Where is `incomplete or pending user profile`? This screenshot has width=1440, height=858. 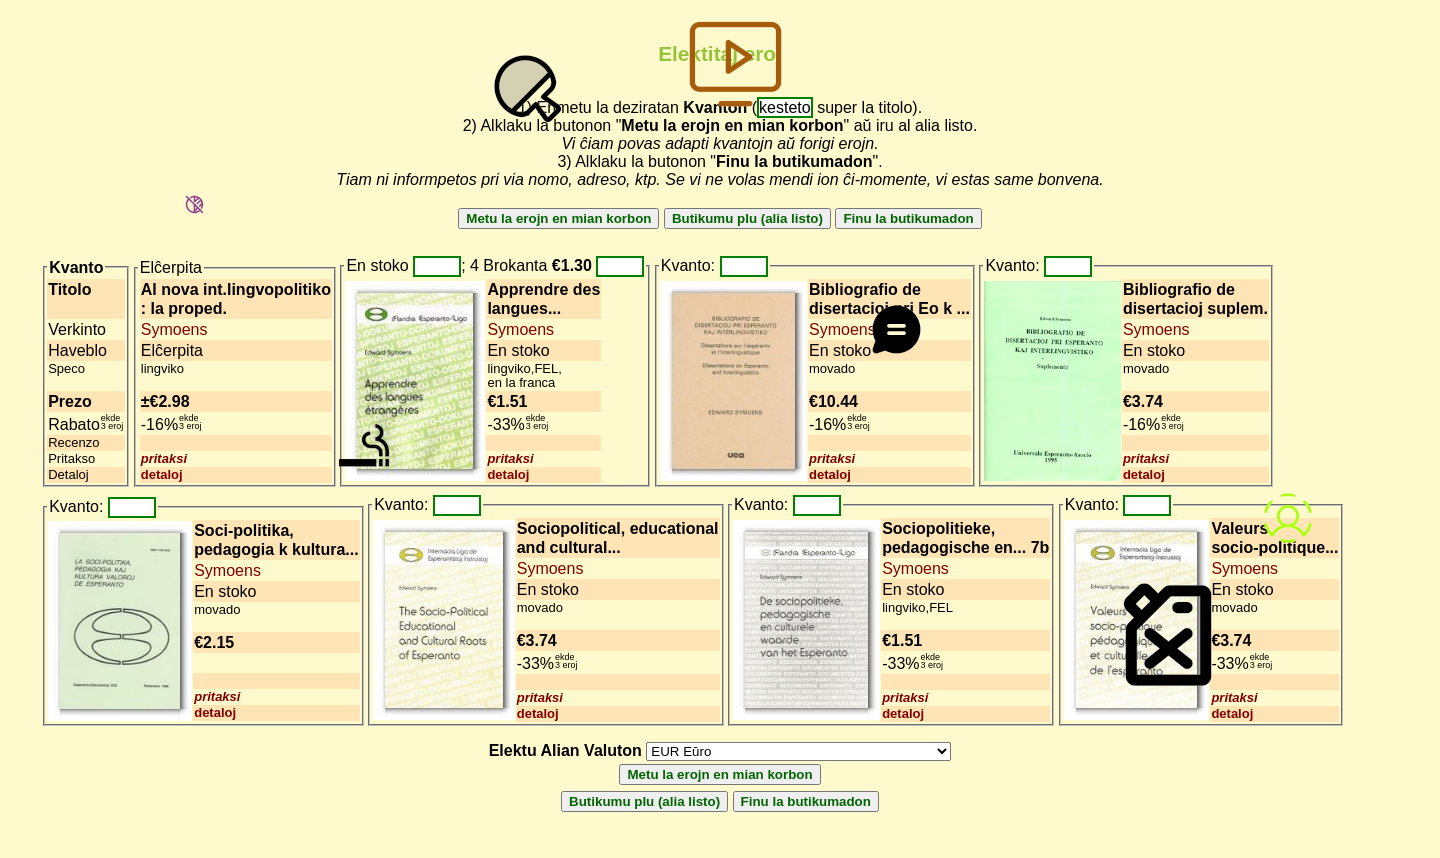
incomplete or pending user profile is located at coordinates (1288, 518).